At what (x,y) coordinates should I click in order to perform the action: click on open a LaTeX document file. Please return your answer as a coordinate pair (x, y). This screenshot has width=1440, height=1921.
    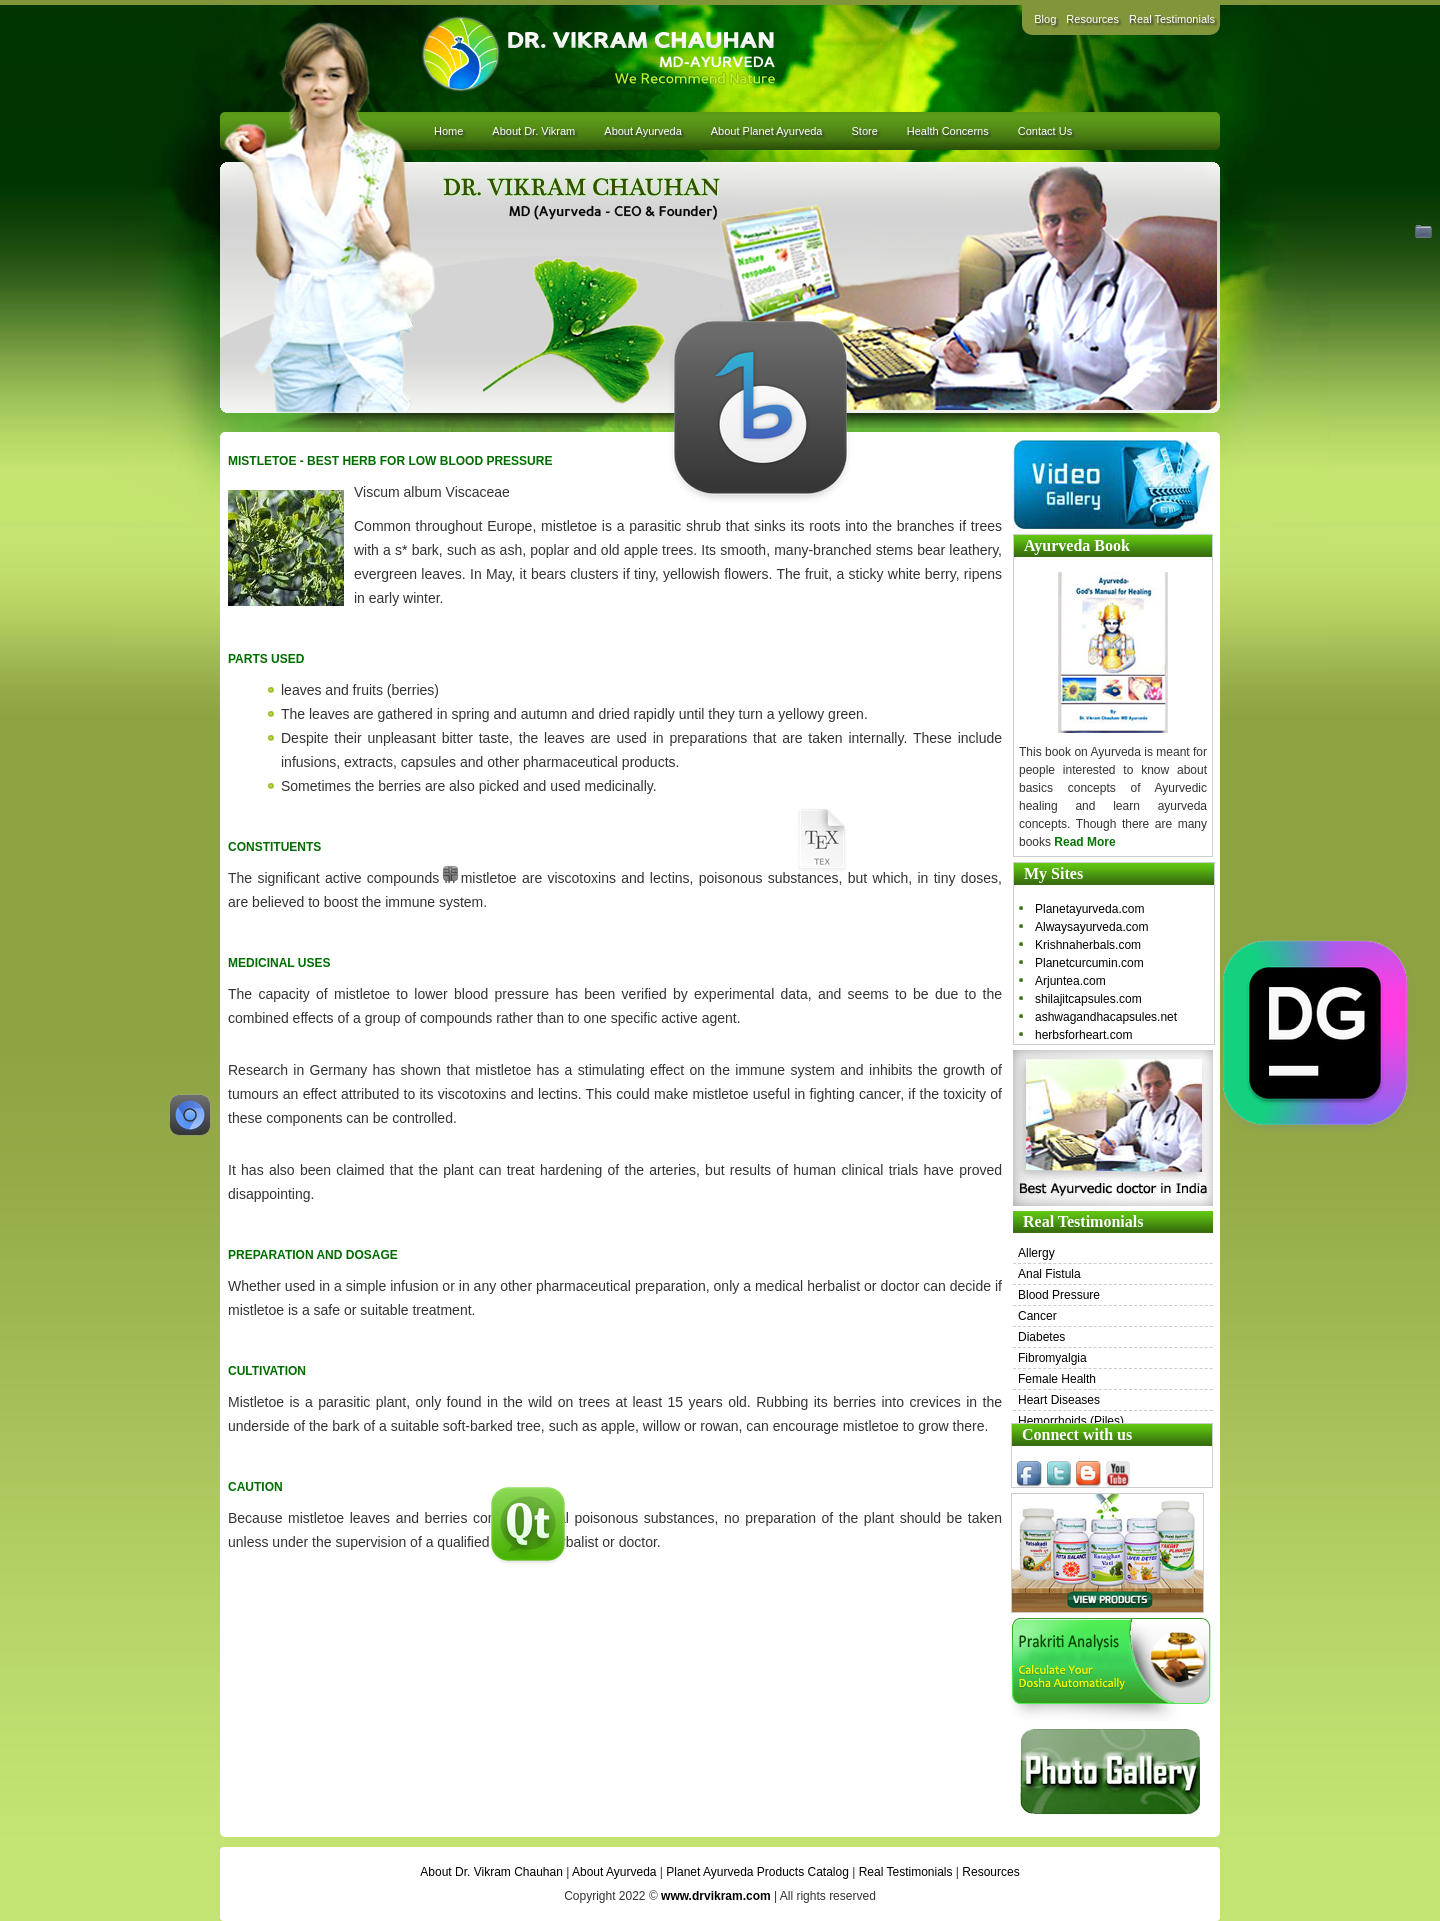
    Looking at the image, I should click on (822, 840).